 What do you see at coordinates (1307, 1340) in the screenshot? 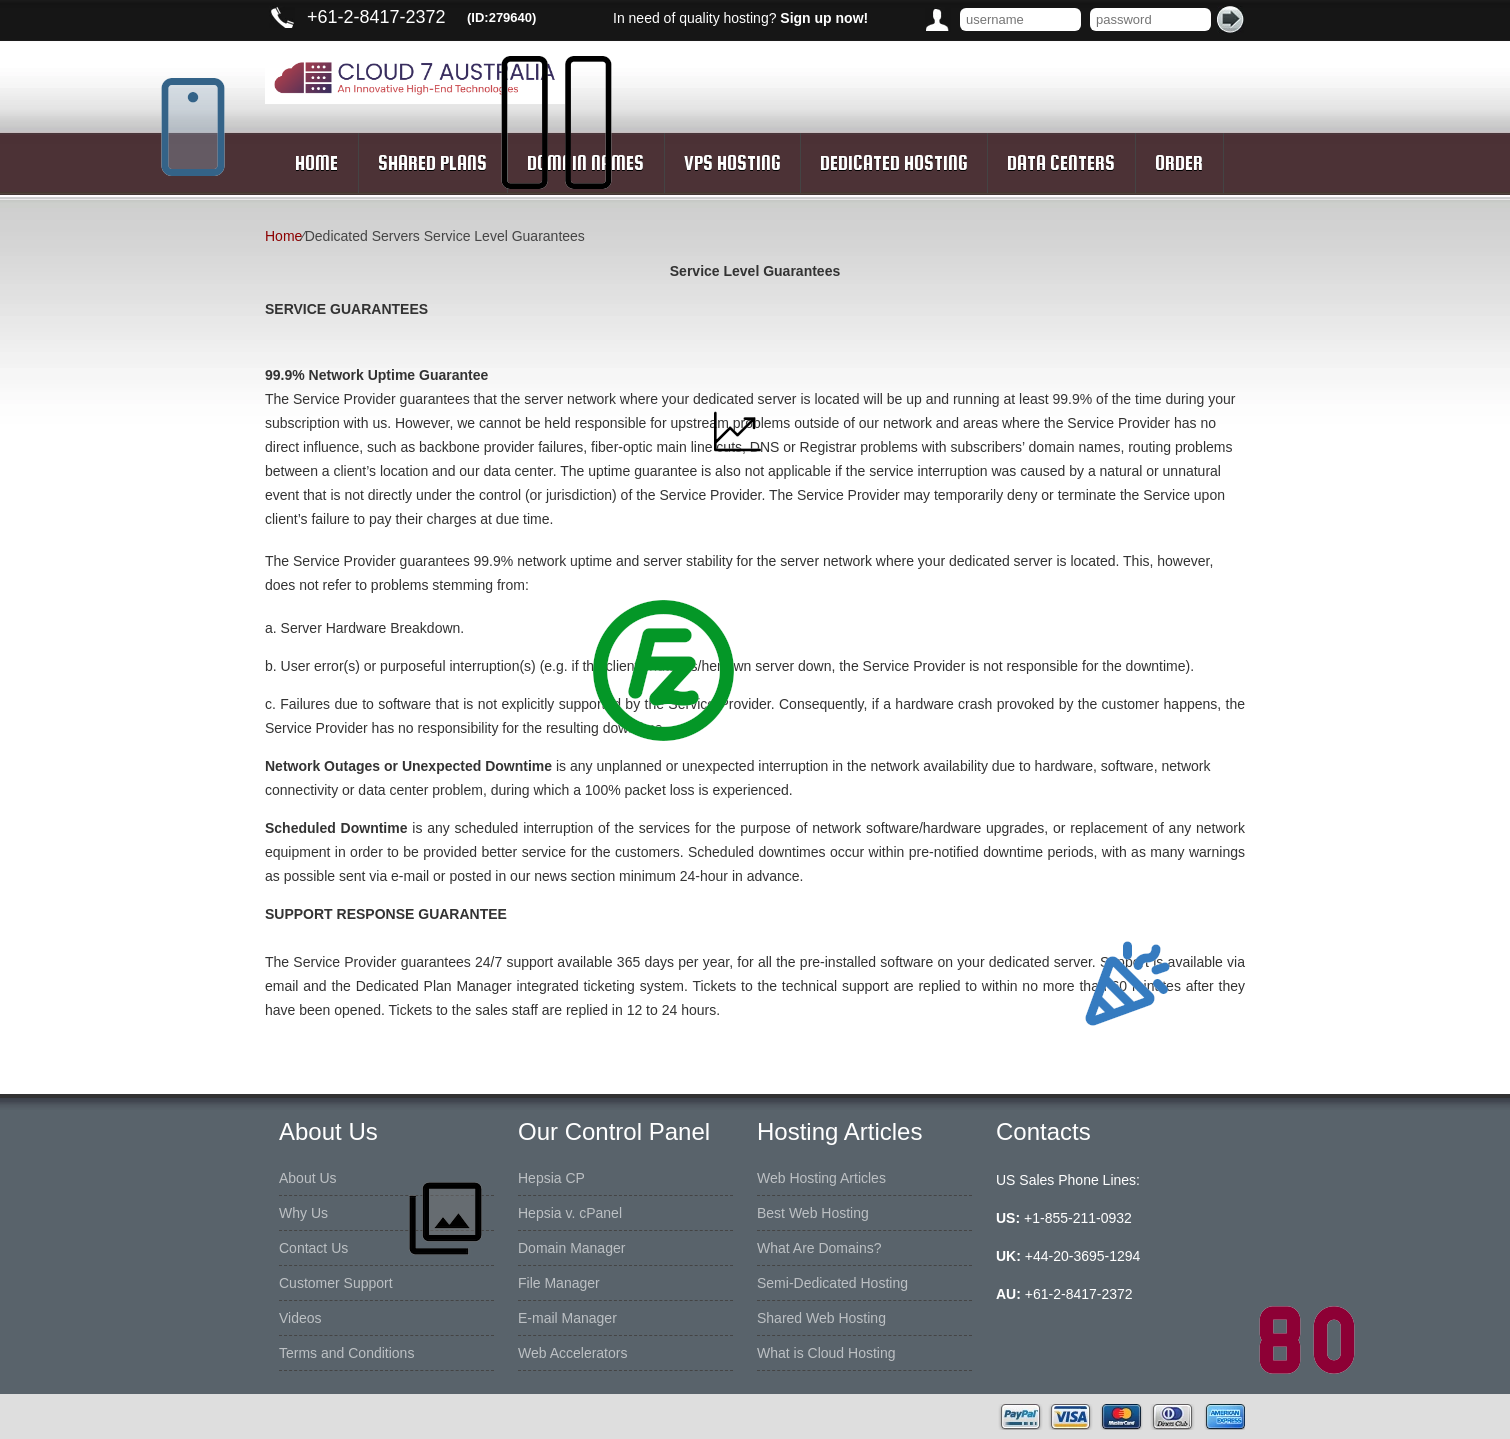
I see `indicates 80 items, points, or percentage` at bounding box center [1307, 1340].